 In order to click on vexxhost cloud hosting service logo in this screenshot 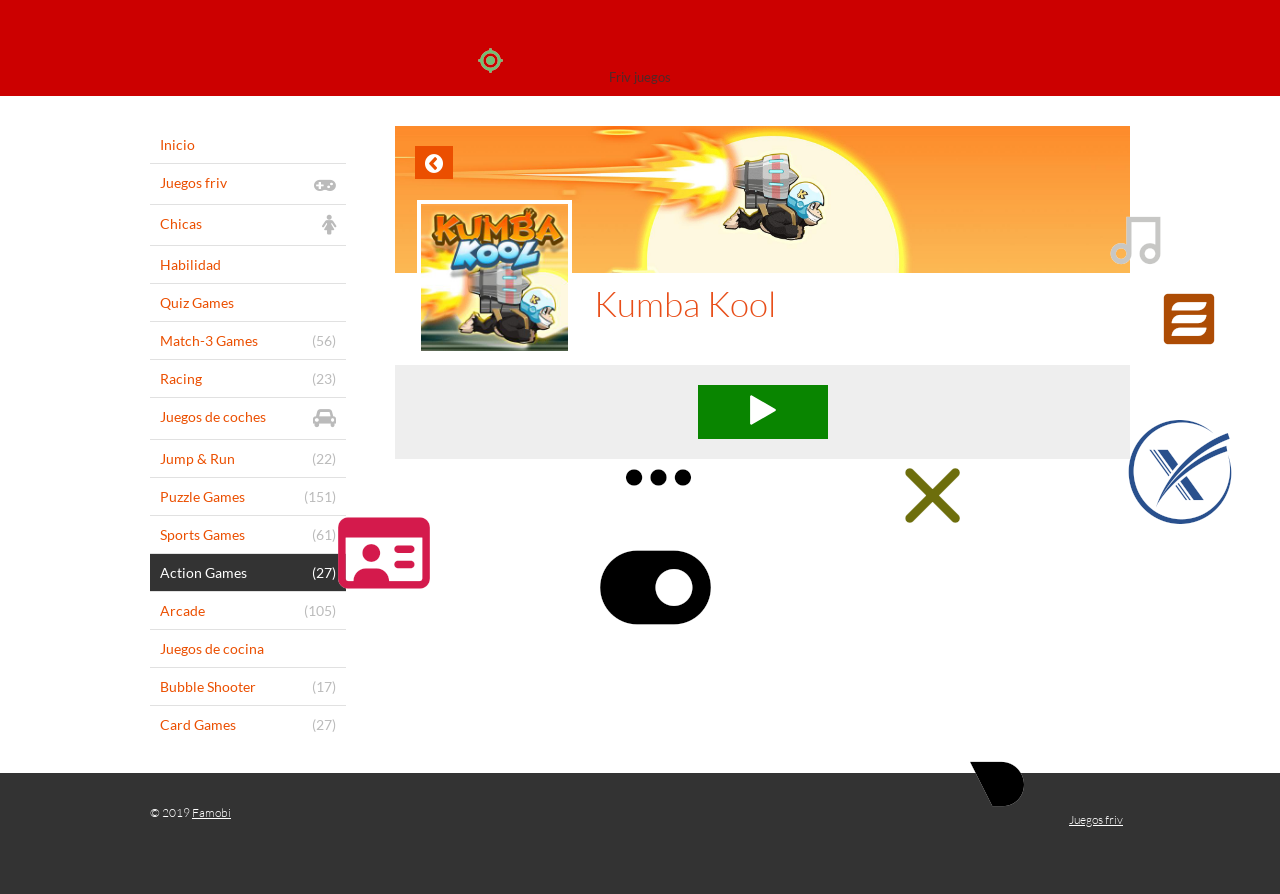, I will do `click(1180, 472)`.